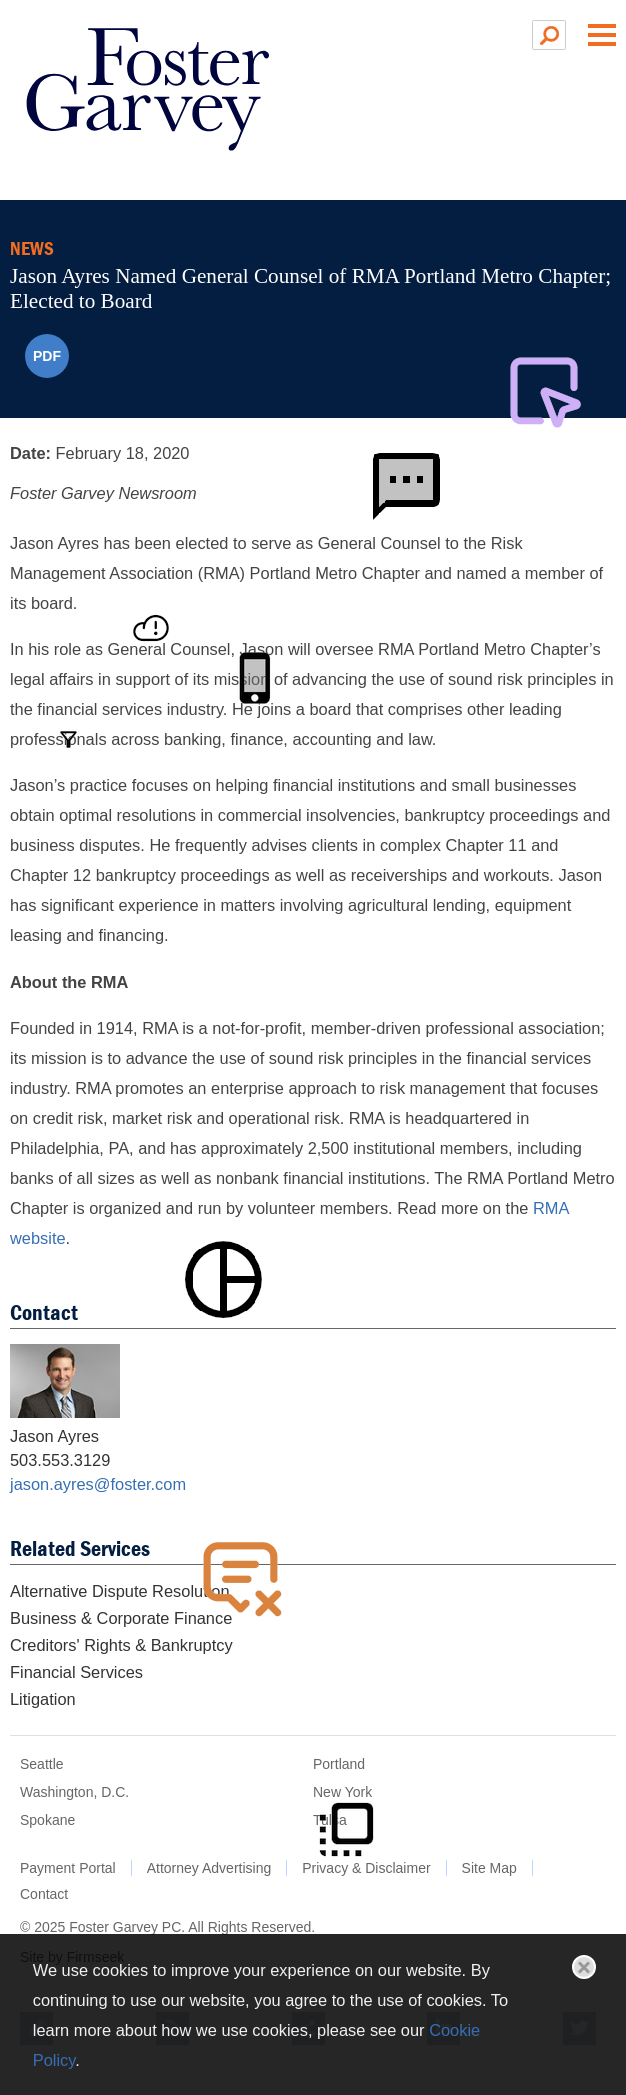 The image size is (626, 2095). I want to click on indicates mobile device or smartphone, so click(256, 678).